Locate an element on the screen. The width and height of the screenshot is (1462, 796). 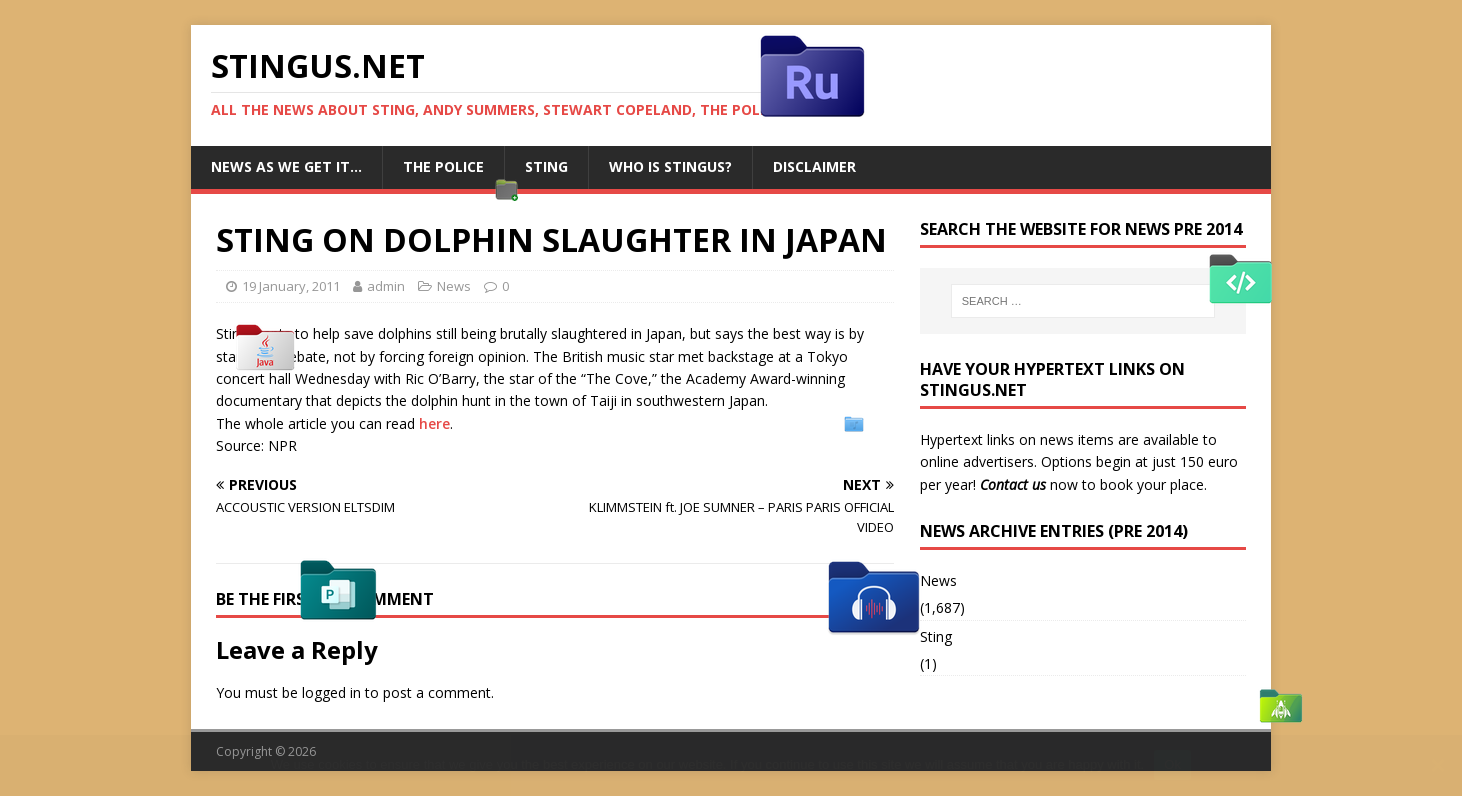
create a new folder is located at coordinates (506, 189).